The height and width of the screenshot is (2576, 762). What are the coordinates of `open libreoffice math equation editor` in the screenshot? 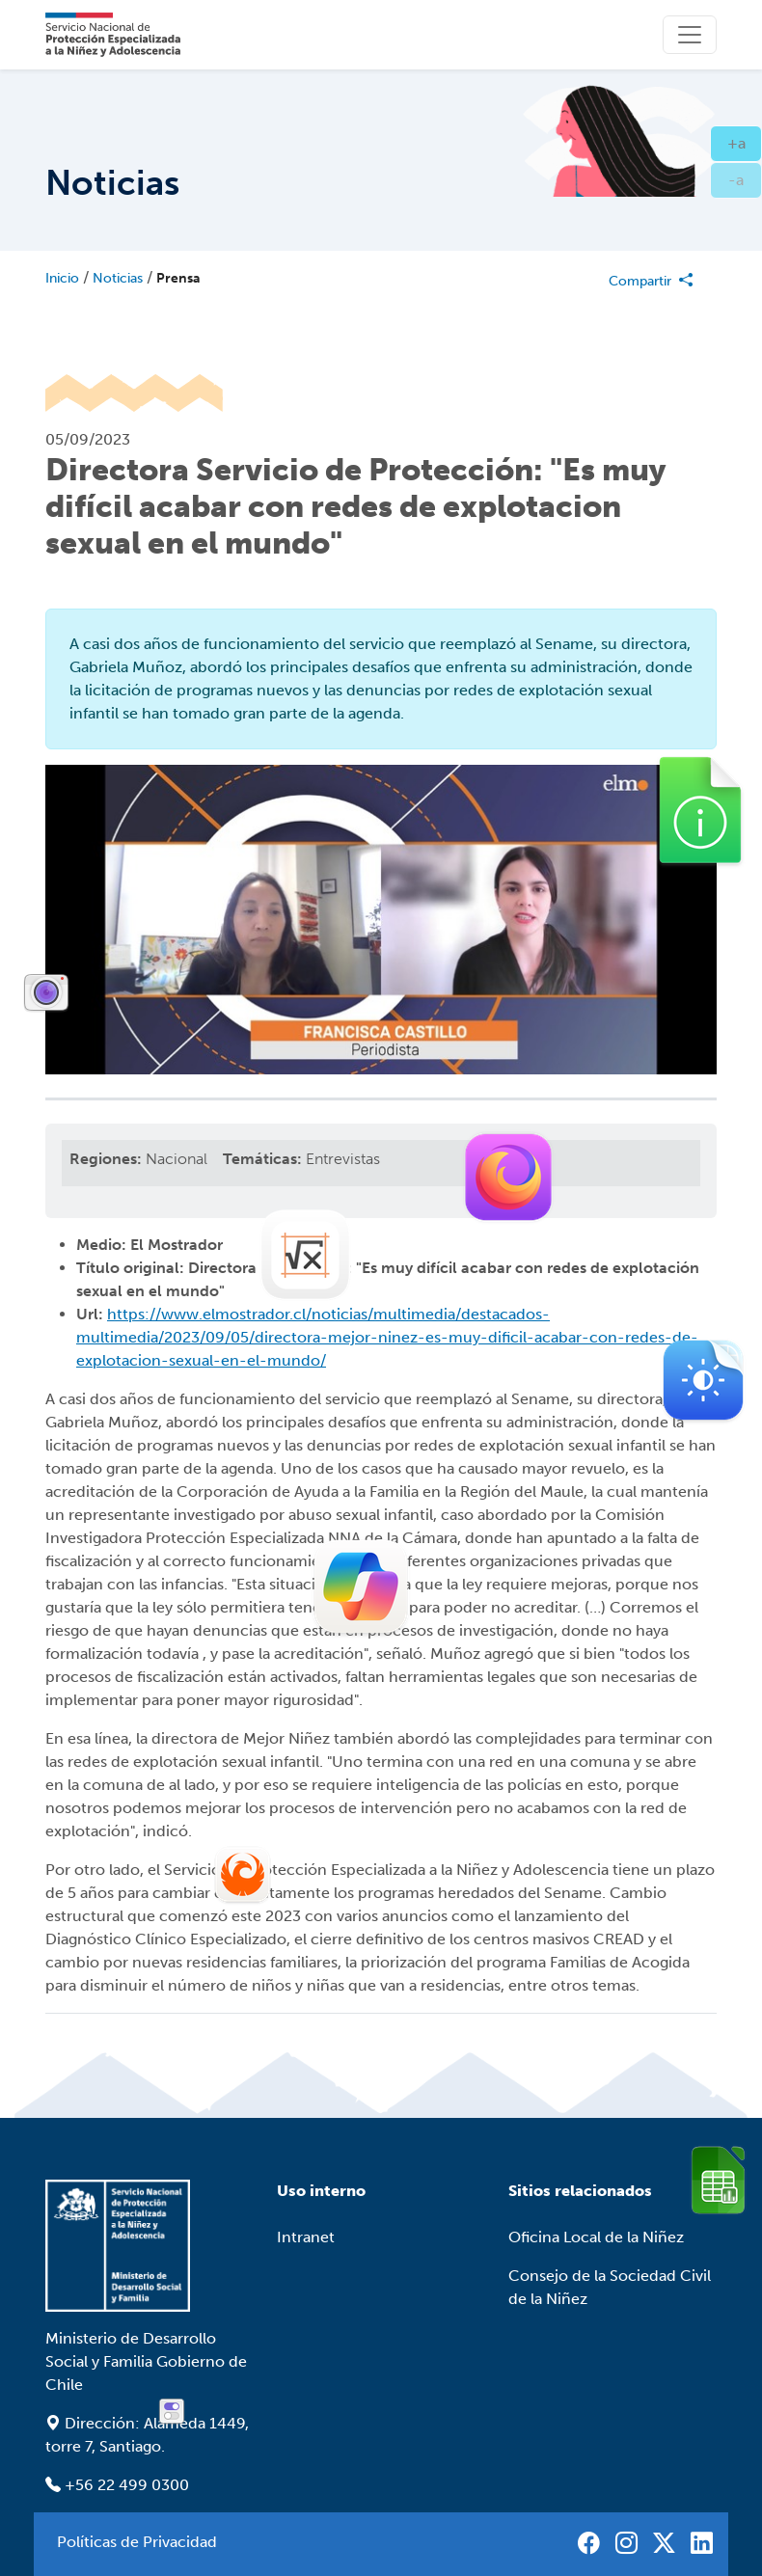 It's located at (305, 1255).